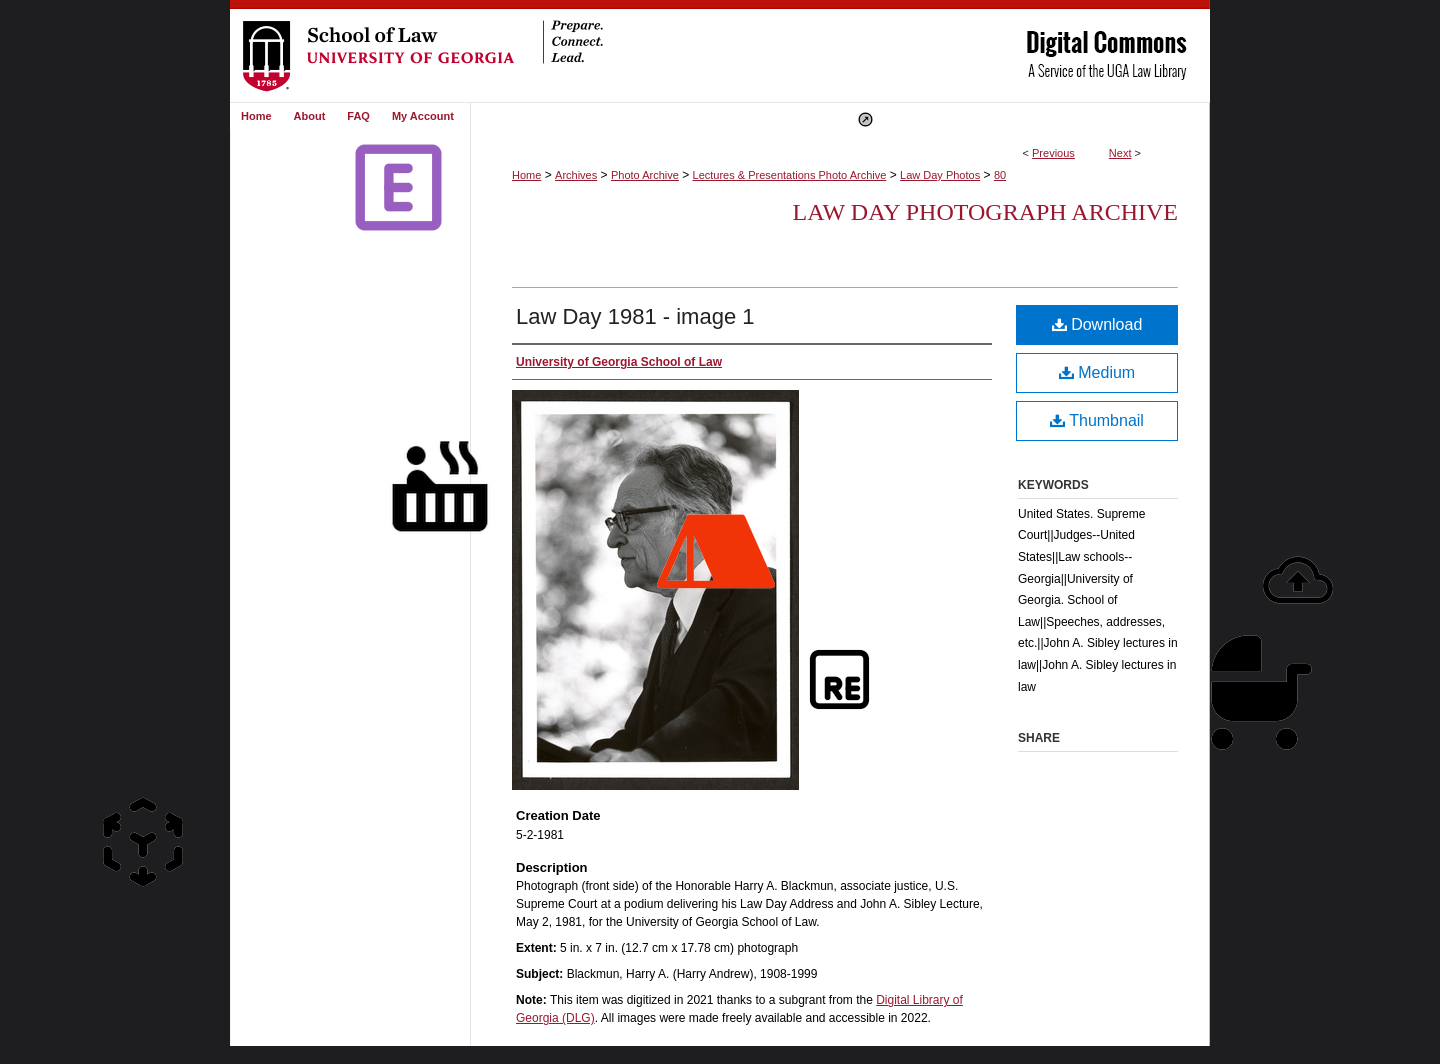  I want to click on upload file to cloud storage, so click(1298, 580).